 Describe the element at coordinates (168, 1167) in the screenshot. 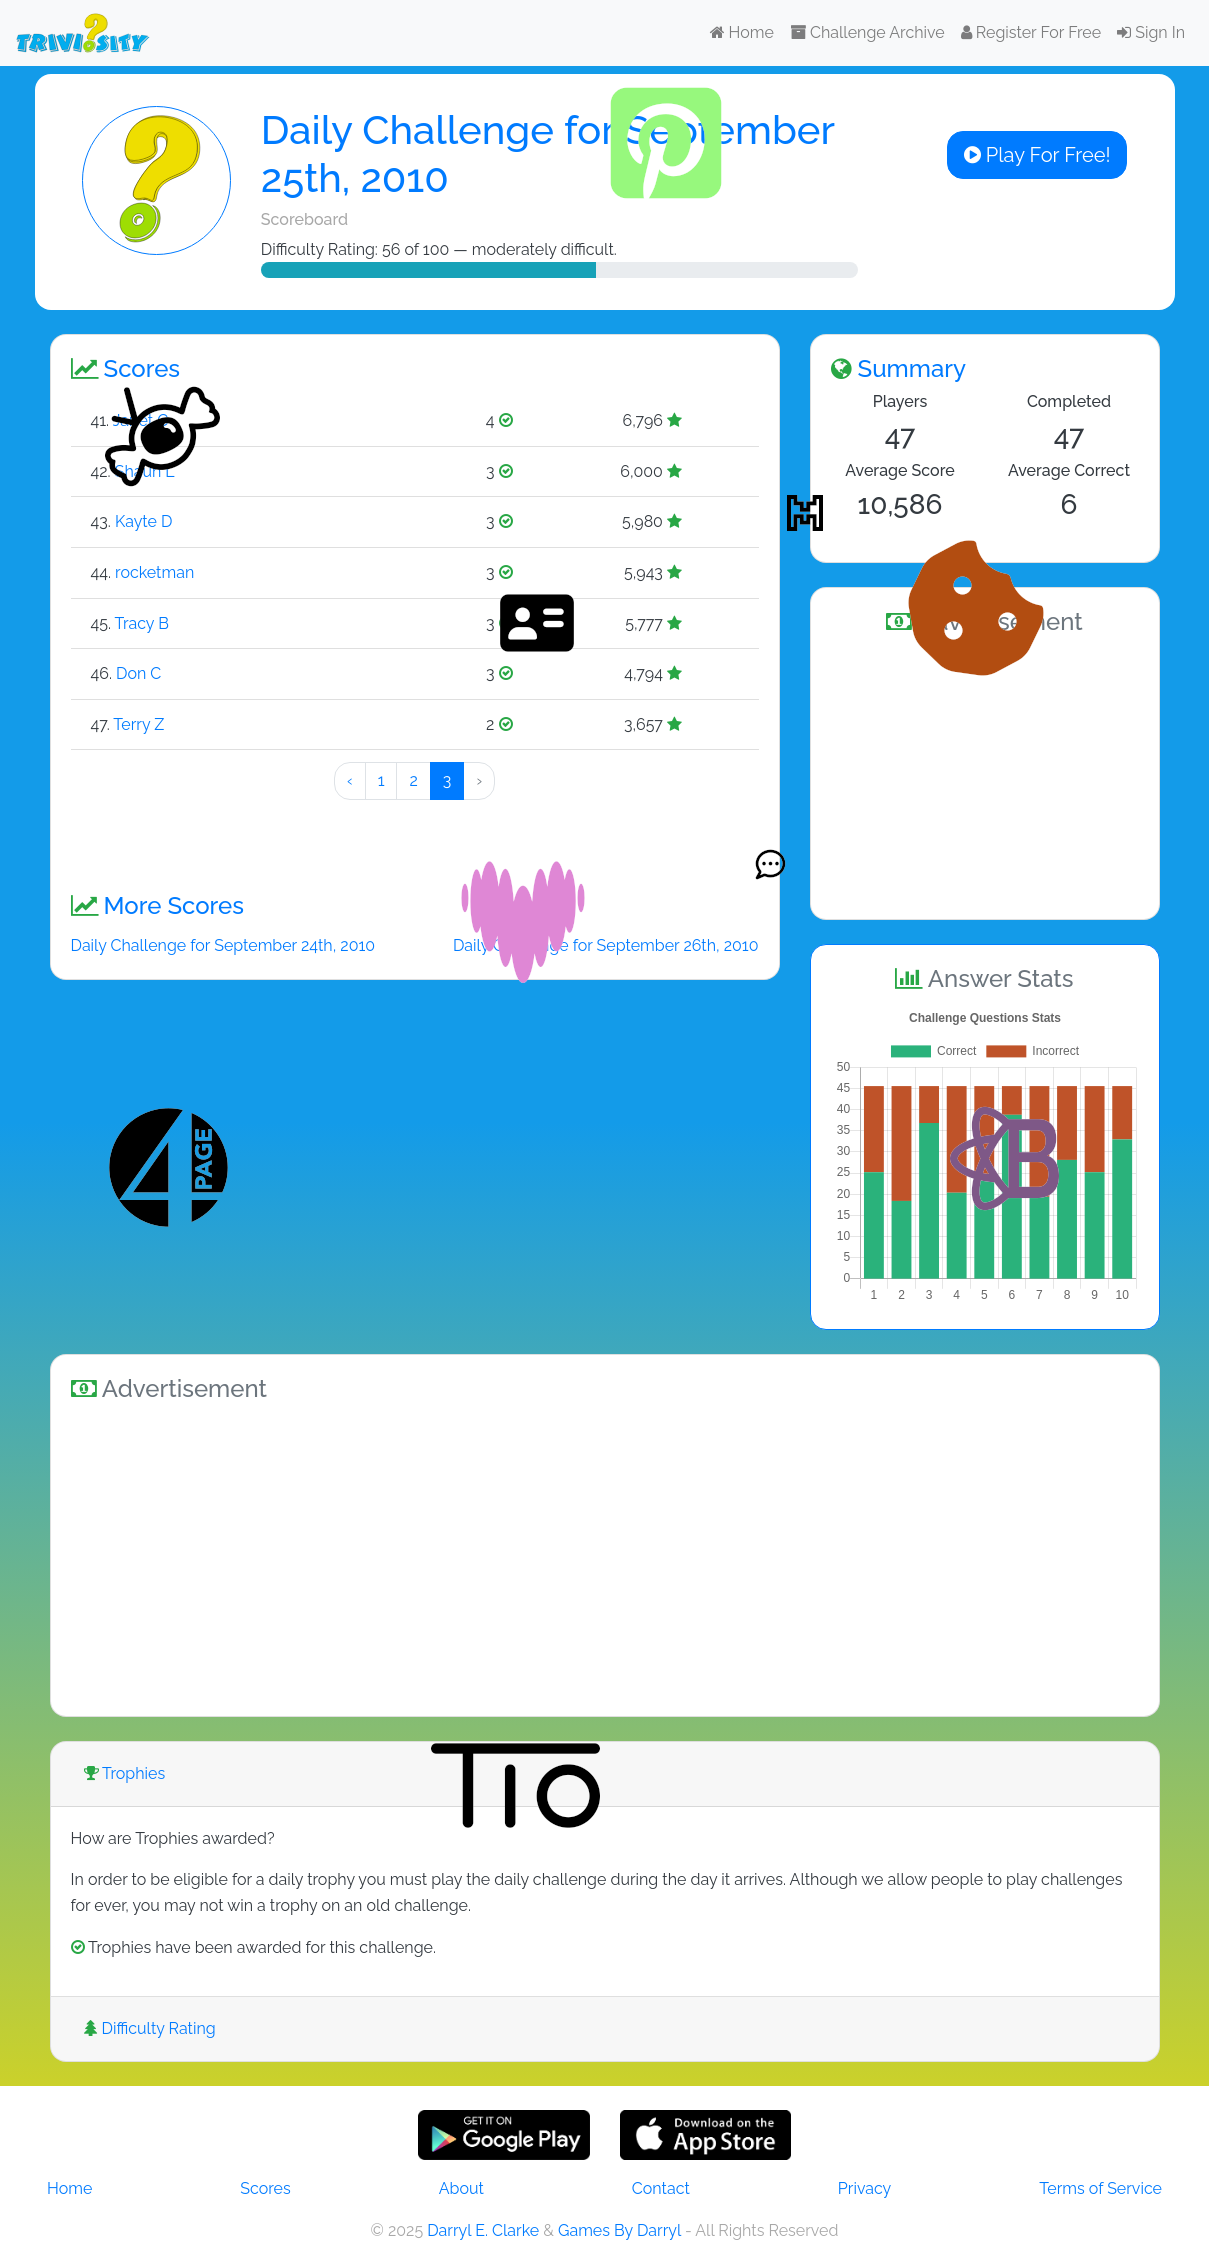

I see `page4 brand logo` at that location.